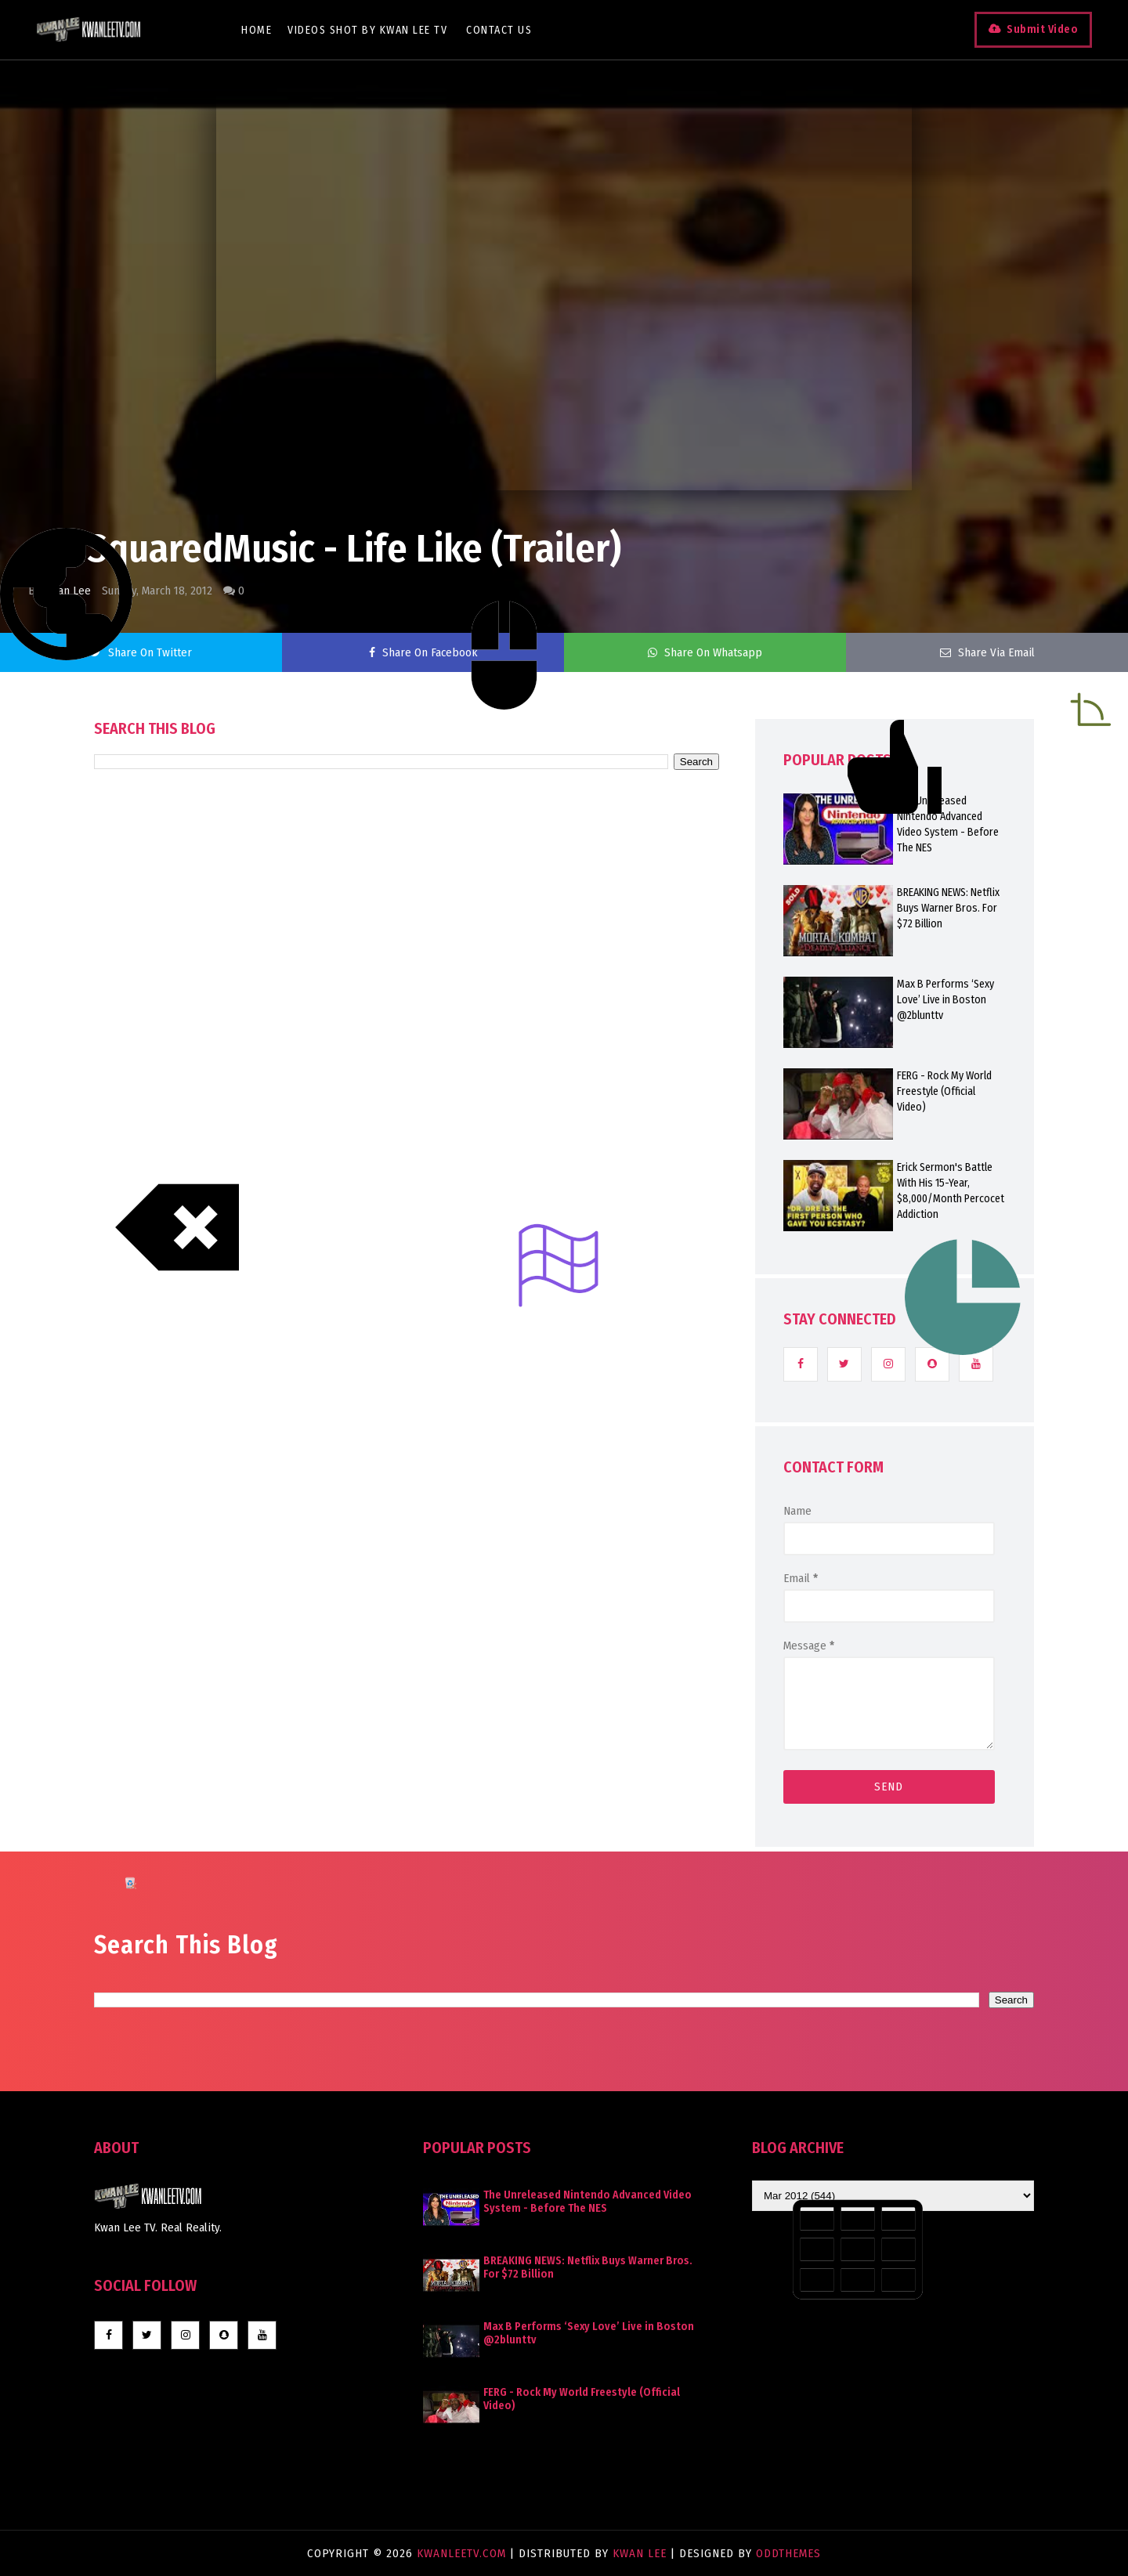 Image resolution: width=1128 pixels, height=2576 pixels. I want to click on indicates finish line or completion of a task, so click(555, 1263).